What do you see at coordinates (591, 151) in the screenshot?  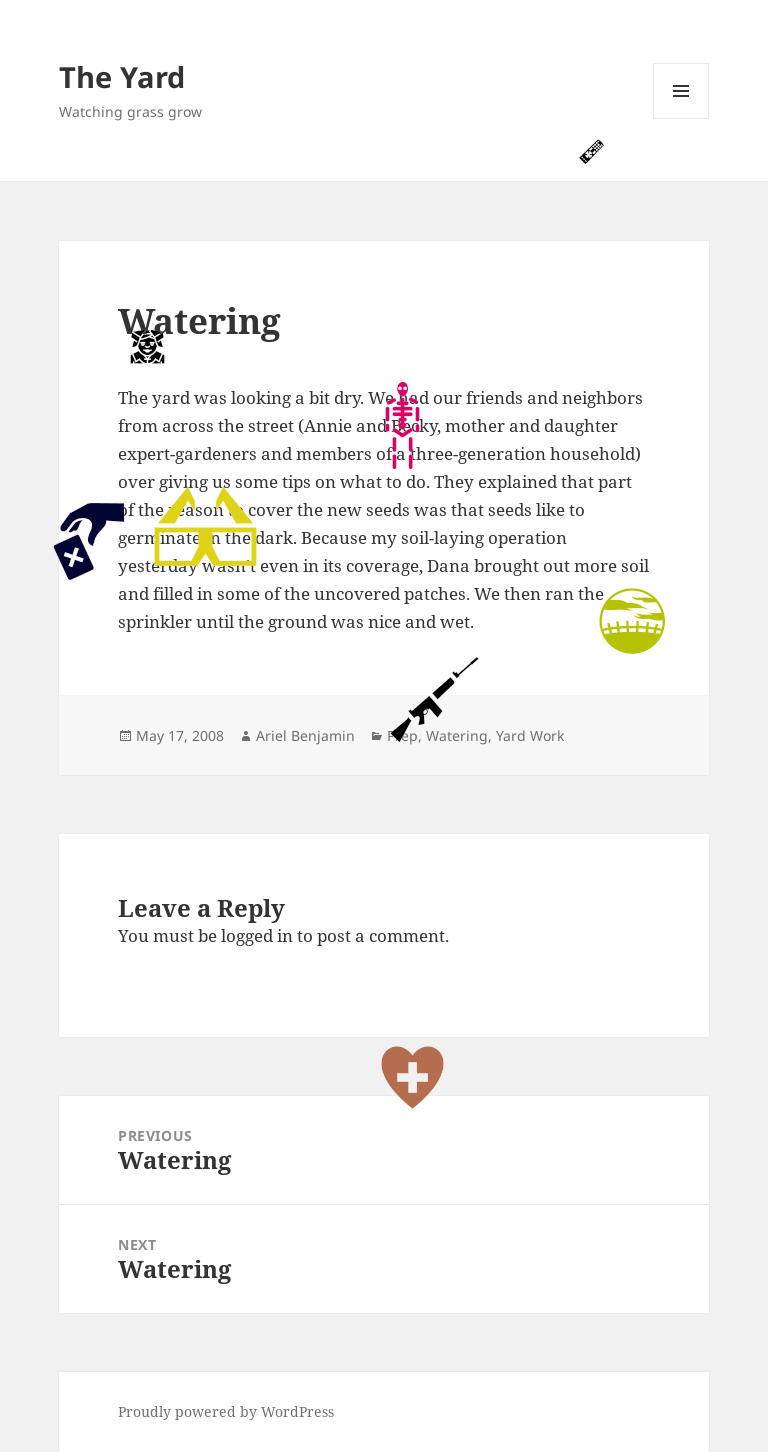 I see `access remote control features` at bounding box center [591, 151].